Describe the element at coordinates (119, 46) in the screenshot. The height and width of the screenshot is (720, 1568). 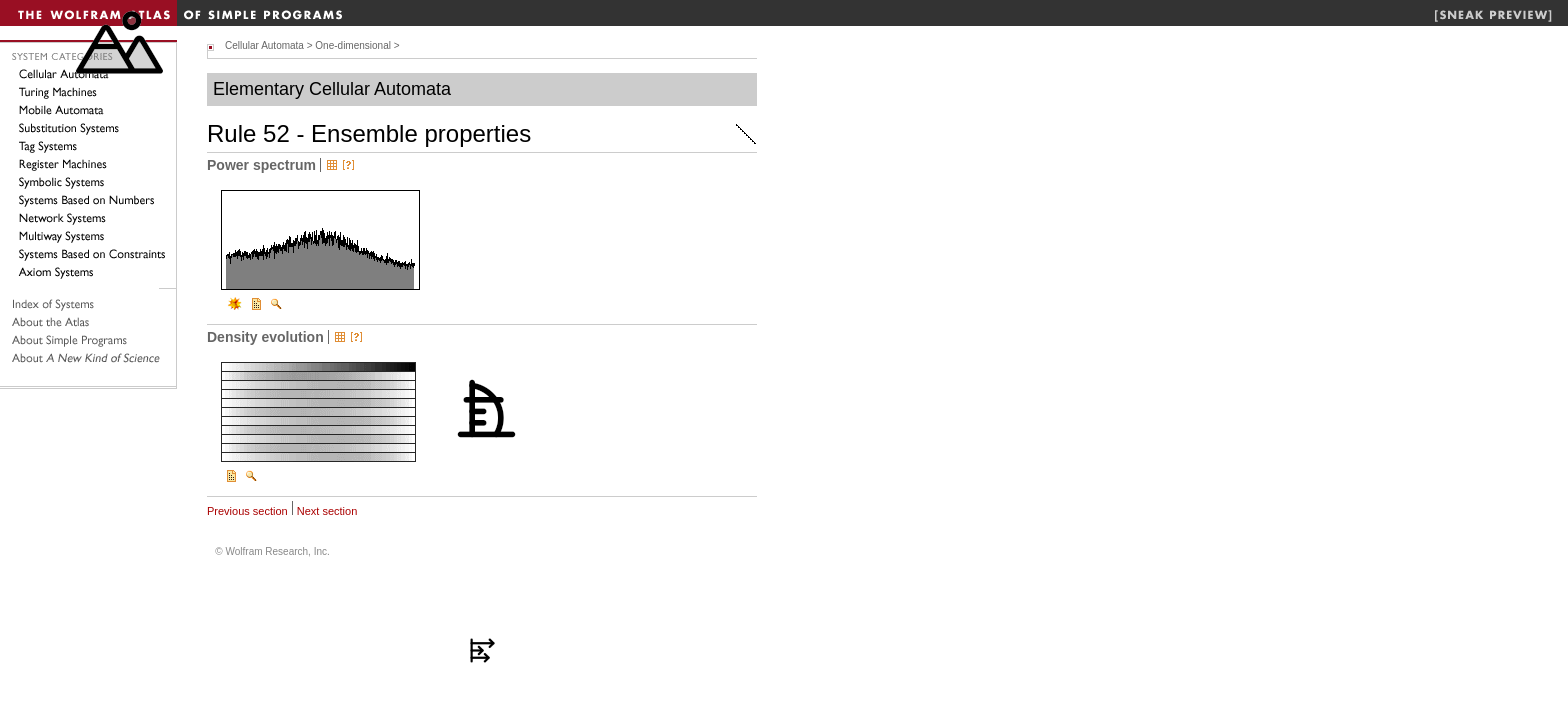
I see `view photos or image gallery` at that location.